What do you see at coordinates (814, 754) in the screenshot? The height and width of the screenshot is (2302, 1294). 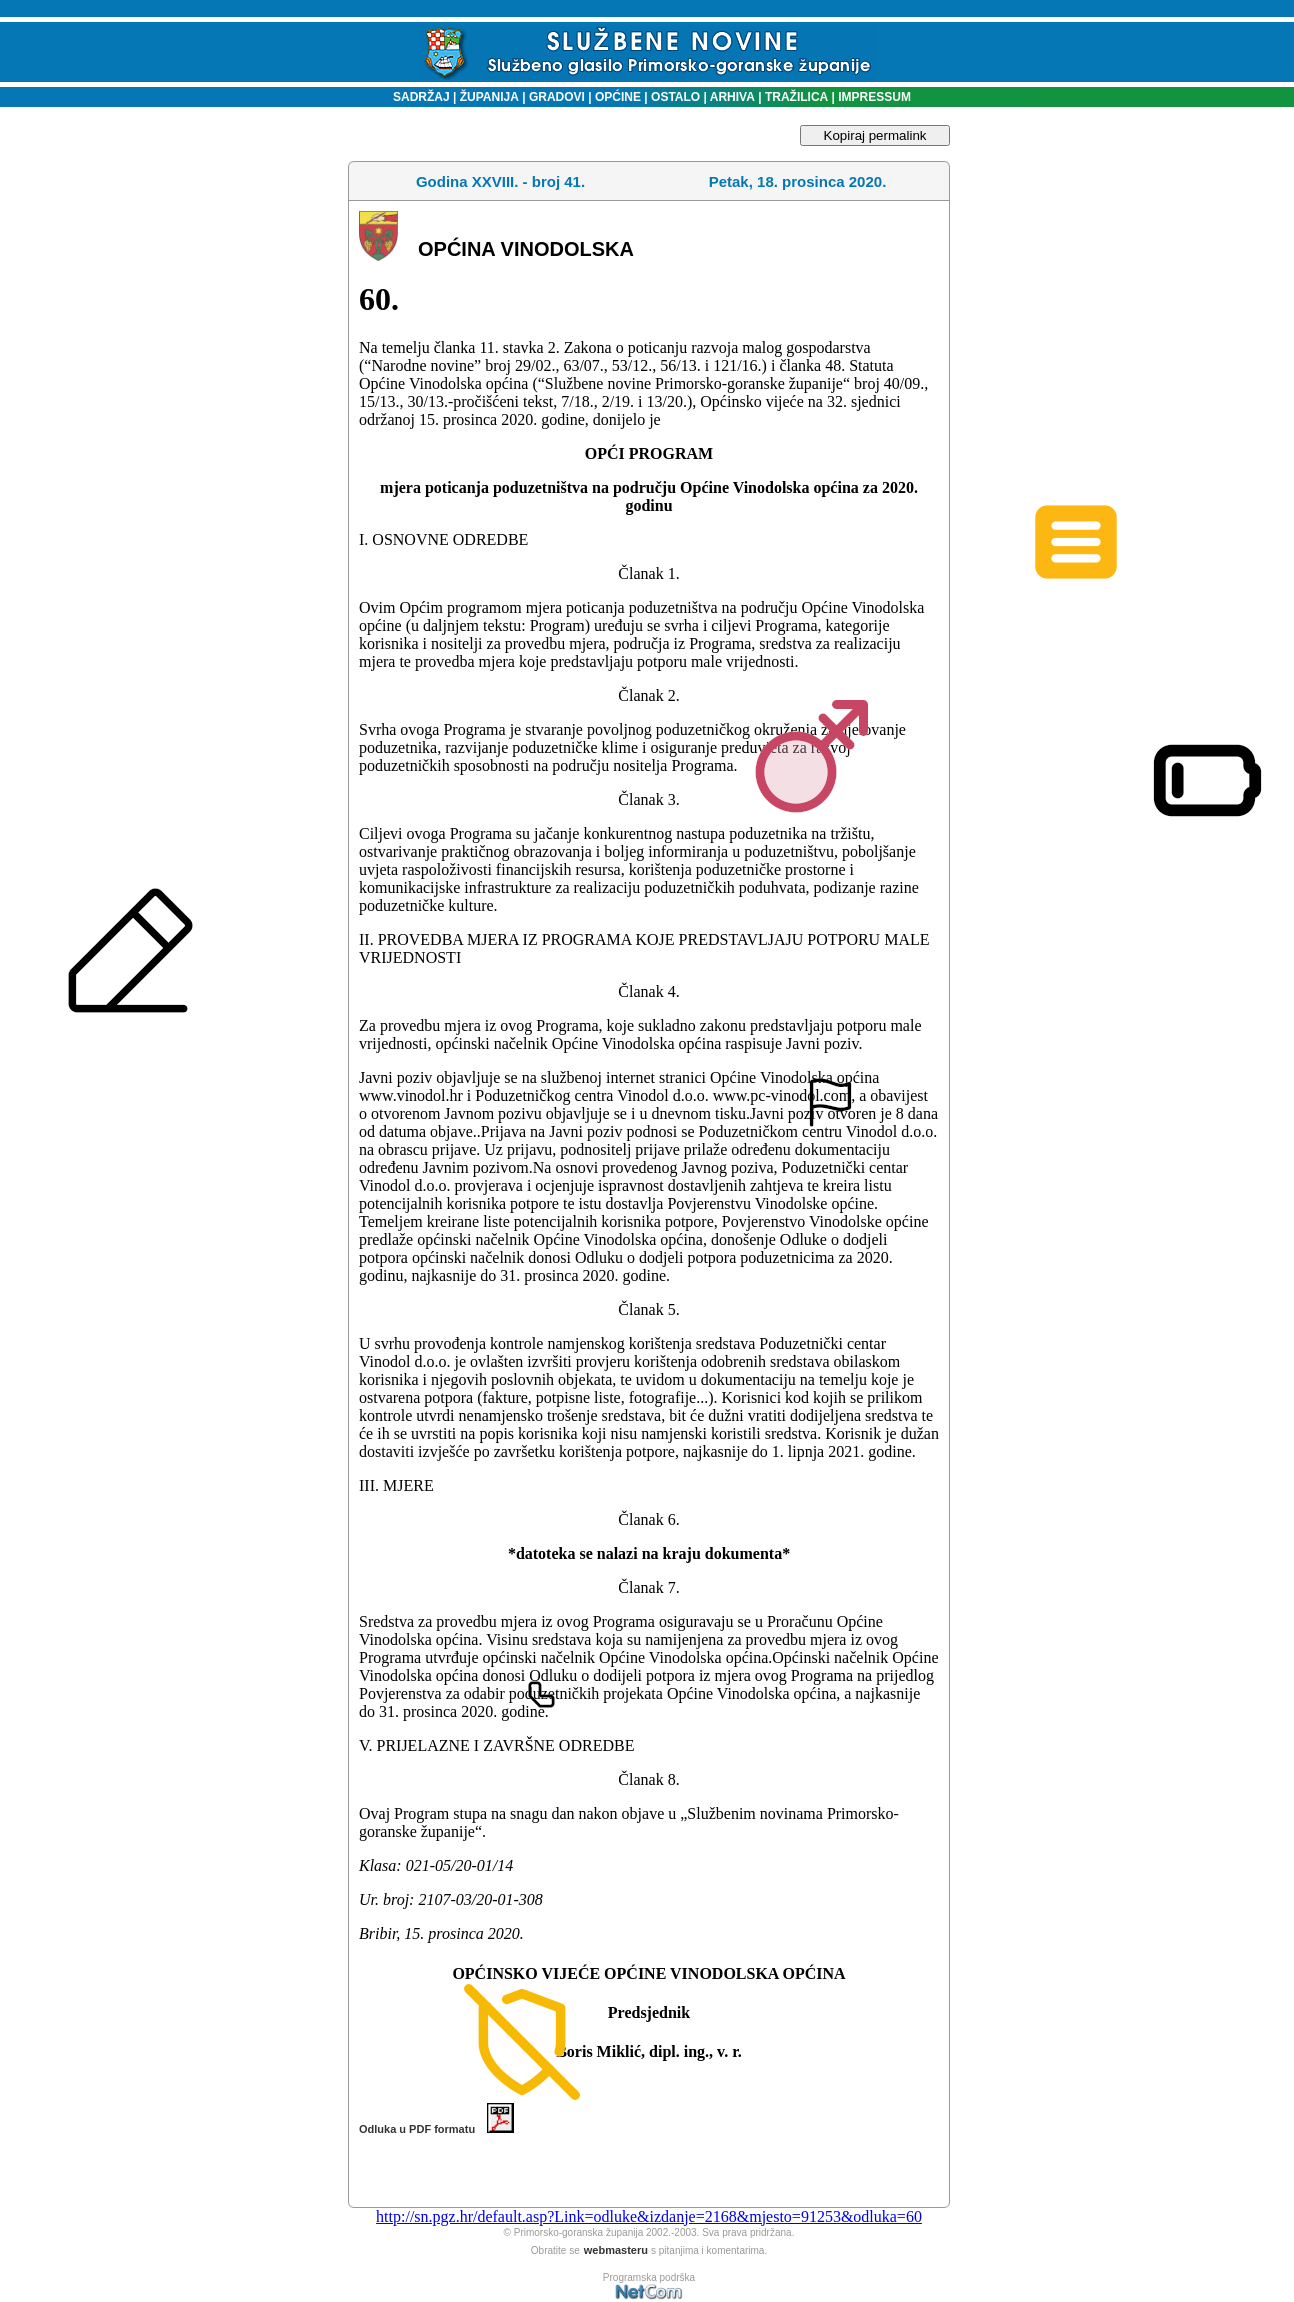 I see `select transgender as gender identity` at bounding box center [814, 754].